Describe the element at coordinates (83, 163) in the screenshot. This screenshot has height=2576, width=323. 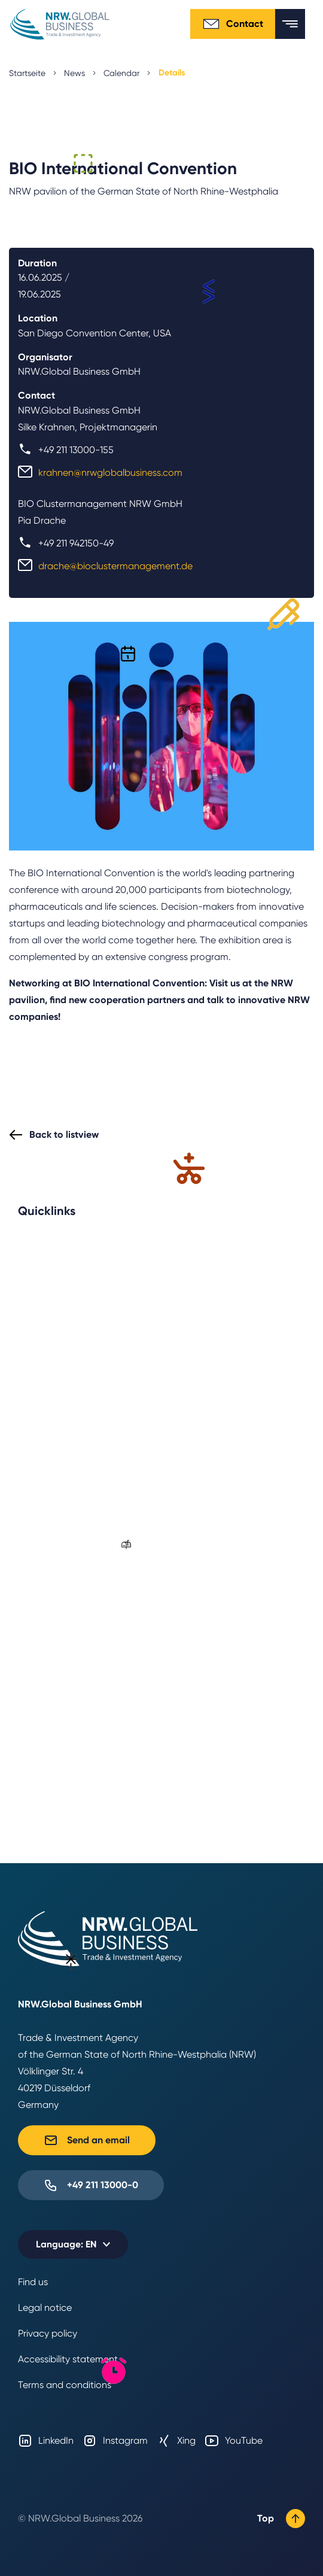
I see `create a selection area or marquee tool` at that location.